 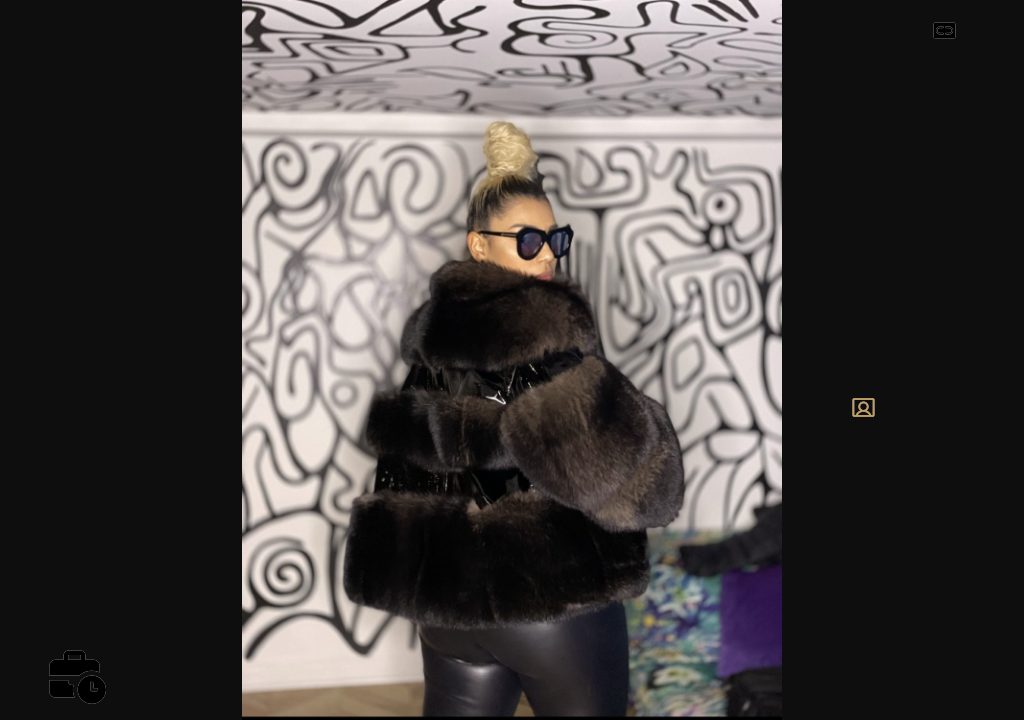 I want to click on view business hours or schedule, so click(x=74, y=675).